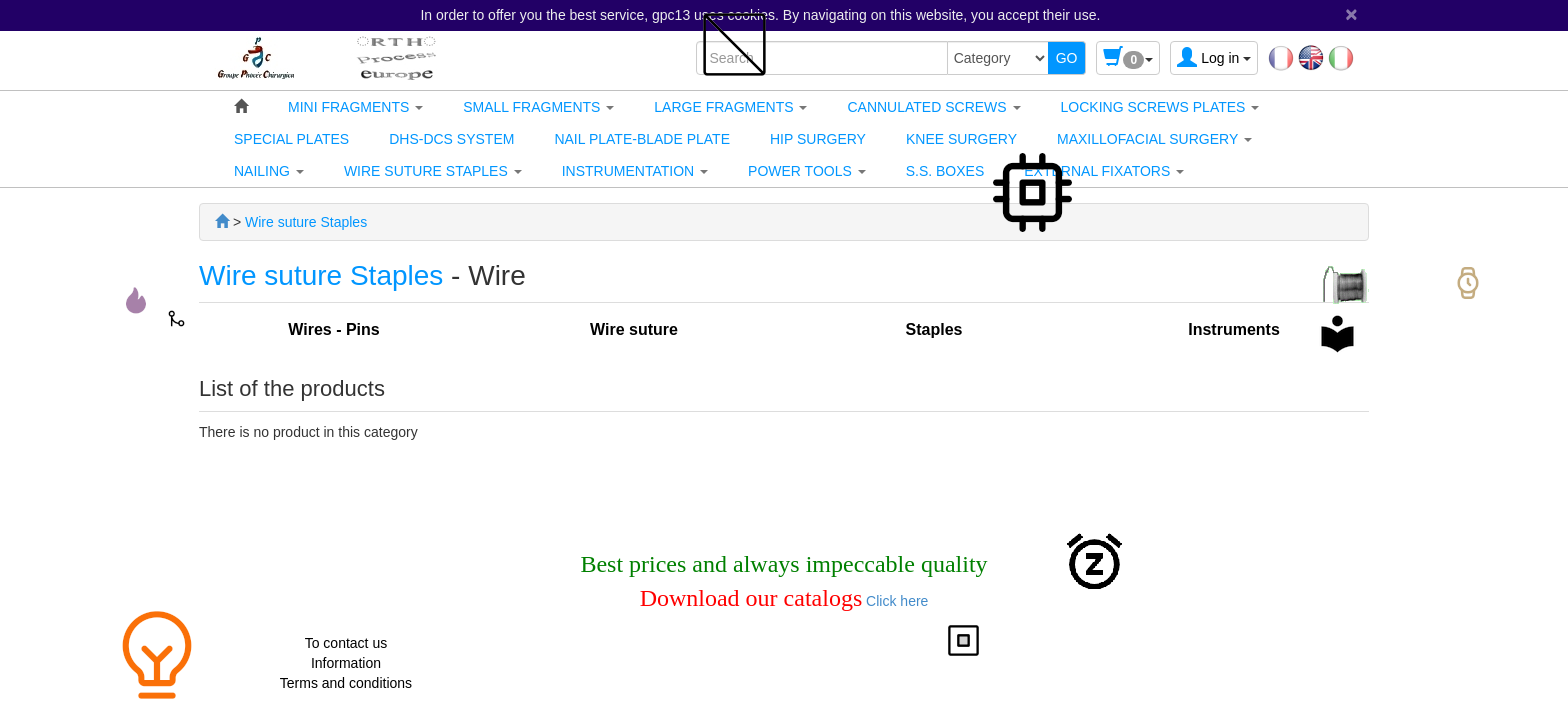 This screenshot has width=1568, height=720. I want to click on view time or clock settings, so click(1468, 283).